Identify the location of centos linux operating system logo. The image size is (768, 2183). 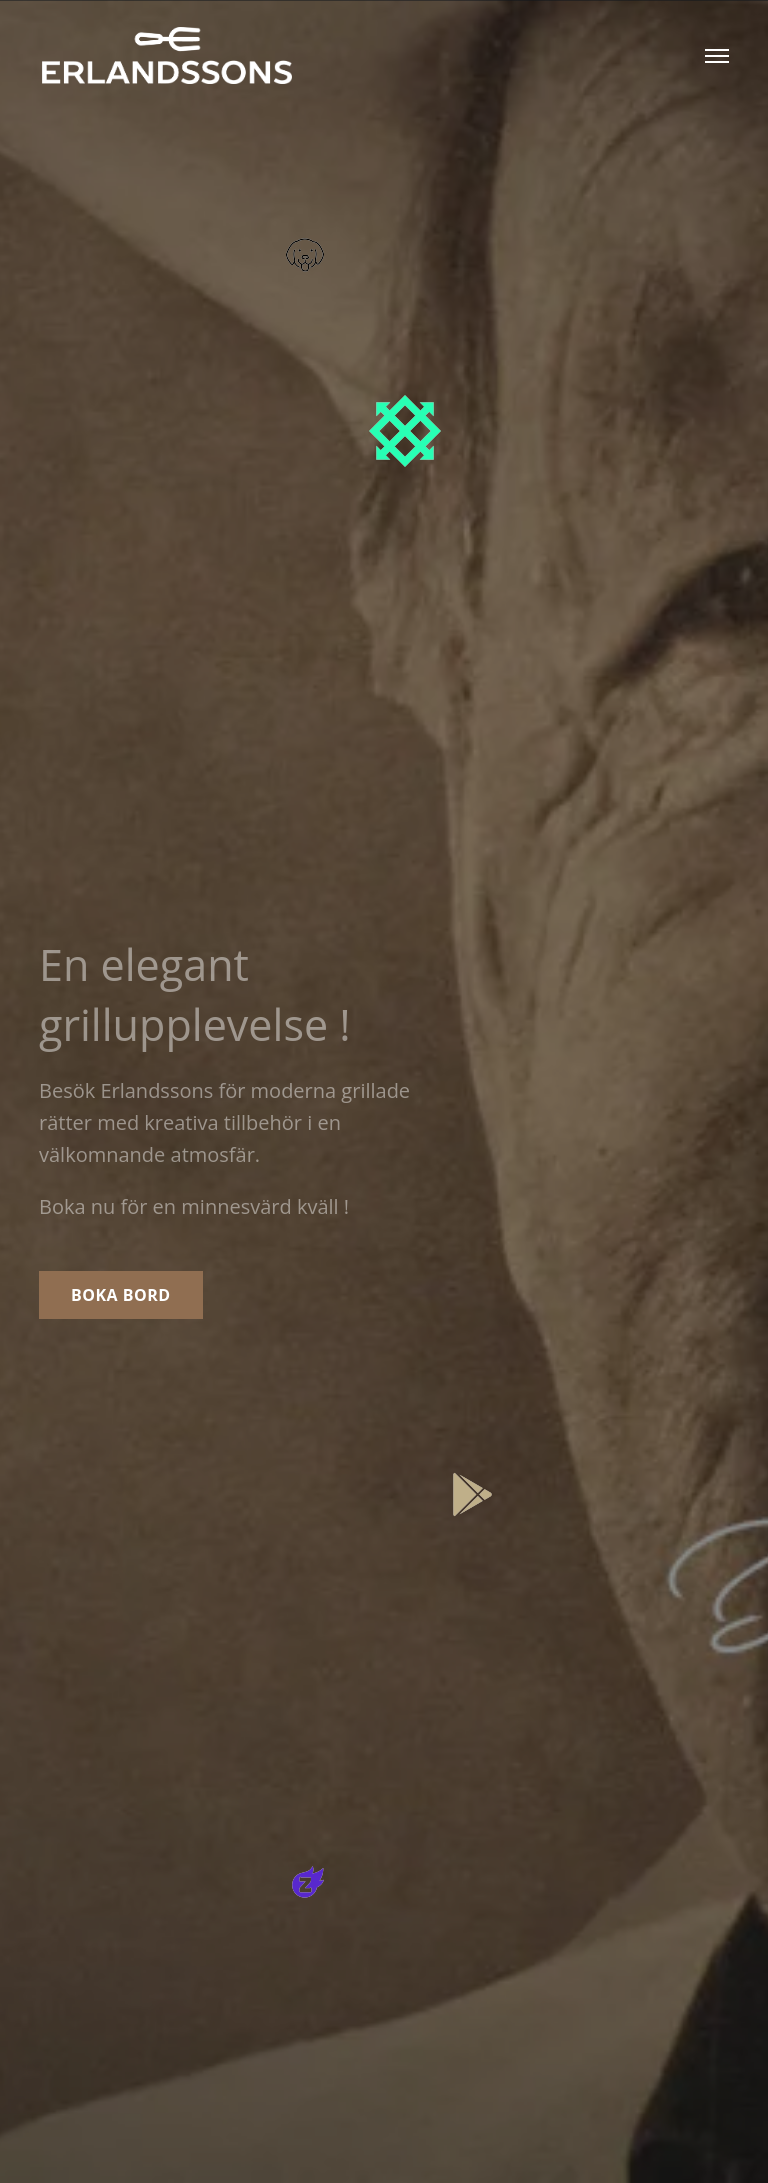
(405, 431).